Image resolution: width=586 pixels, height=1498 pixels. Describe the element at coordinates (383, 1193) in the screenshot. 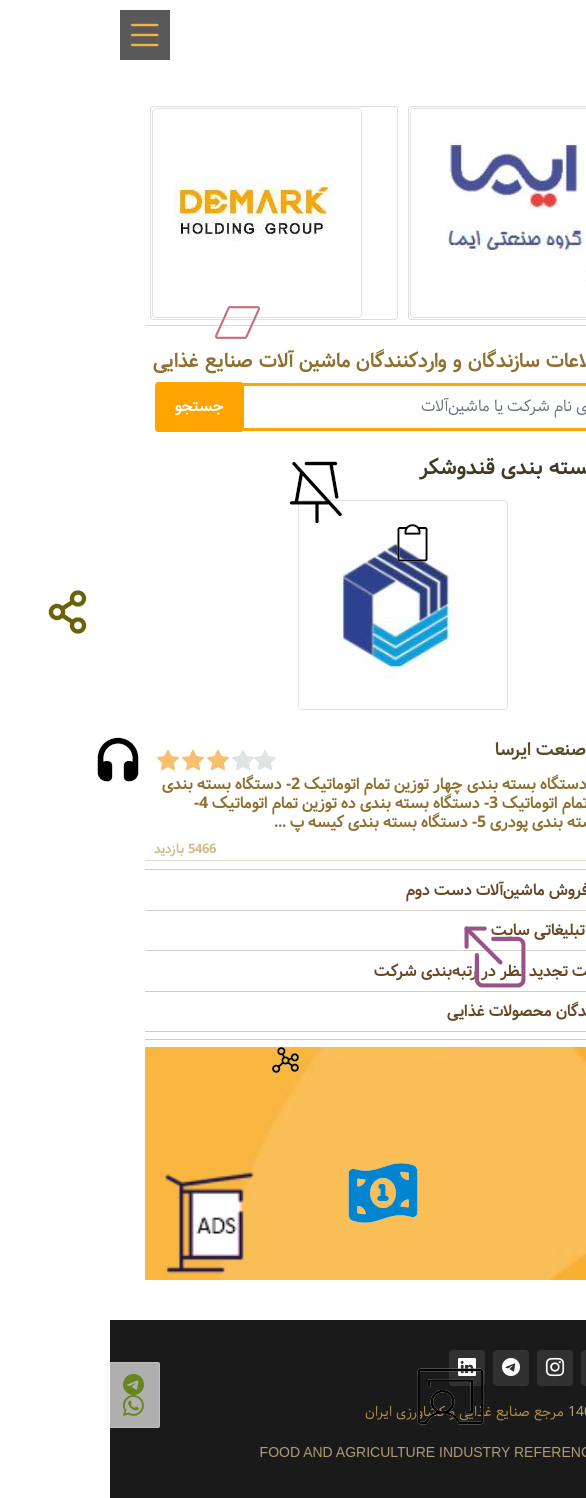

I see `view payment or transaction details` at that location.